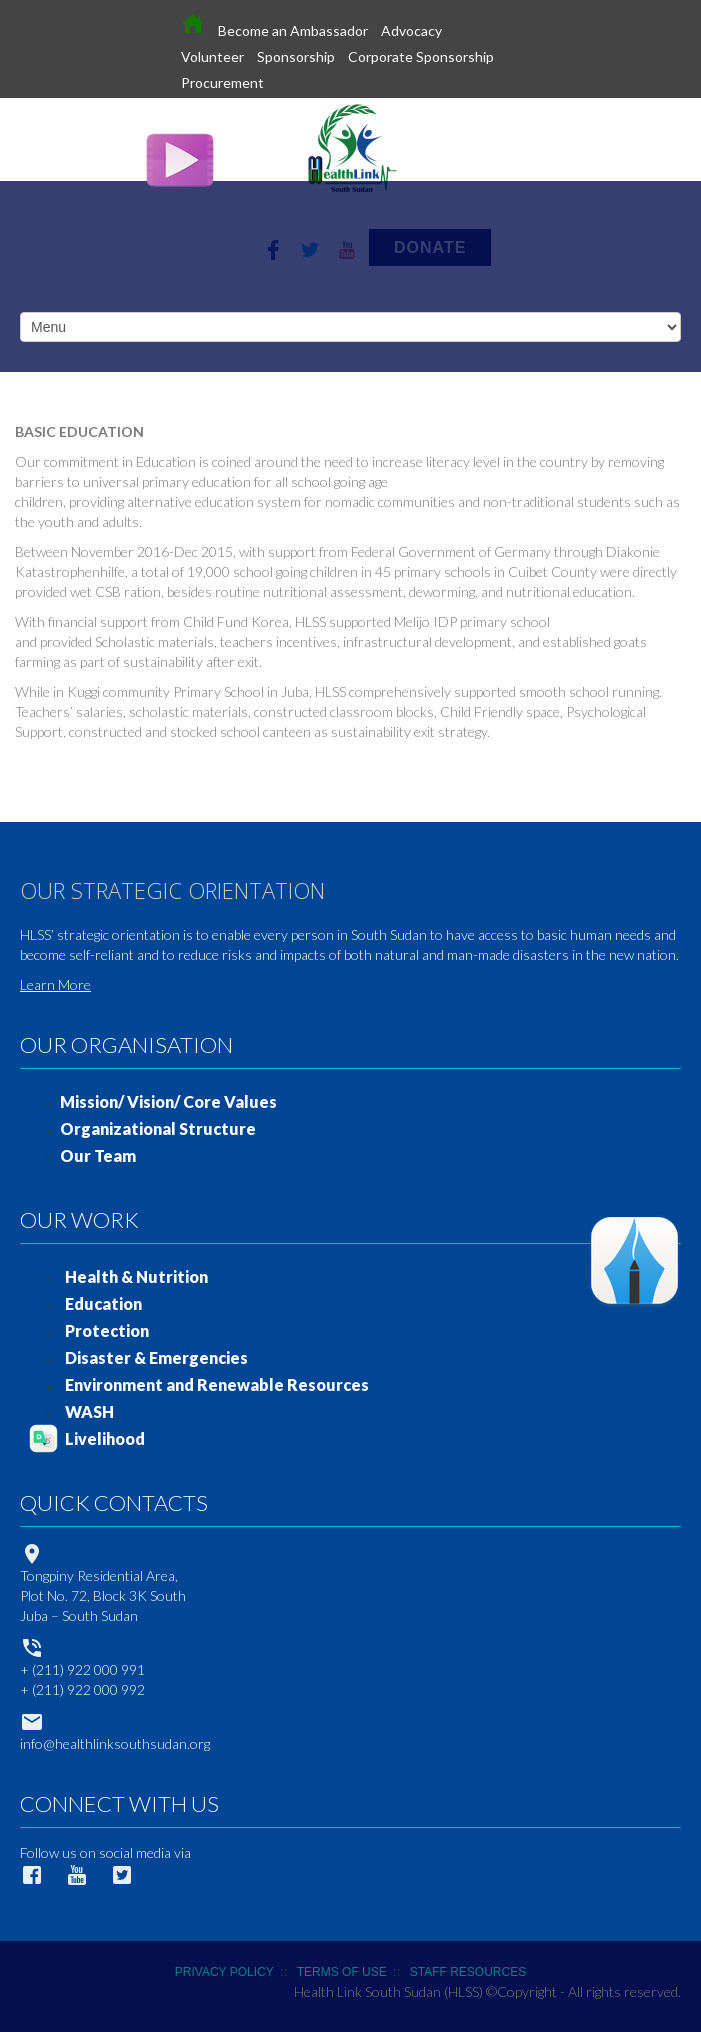  What do you see at coordinates (180, 160) in the screenshot?
I see `open multimedia or video player app` at bounding box center [180, 160].